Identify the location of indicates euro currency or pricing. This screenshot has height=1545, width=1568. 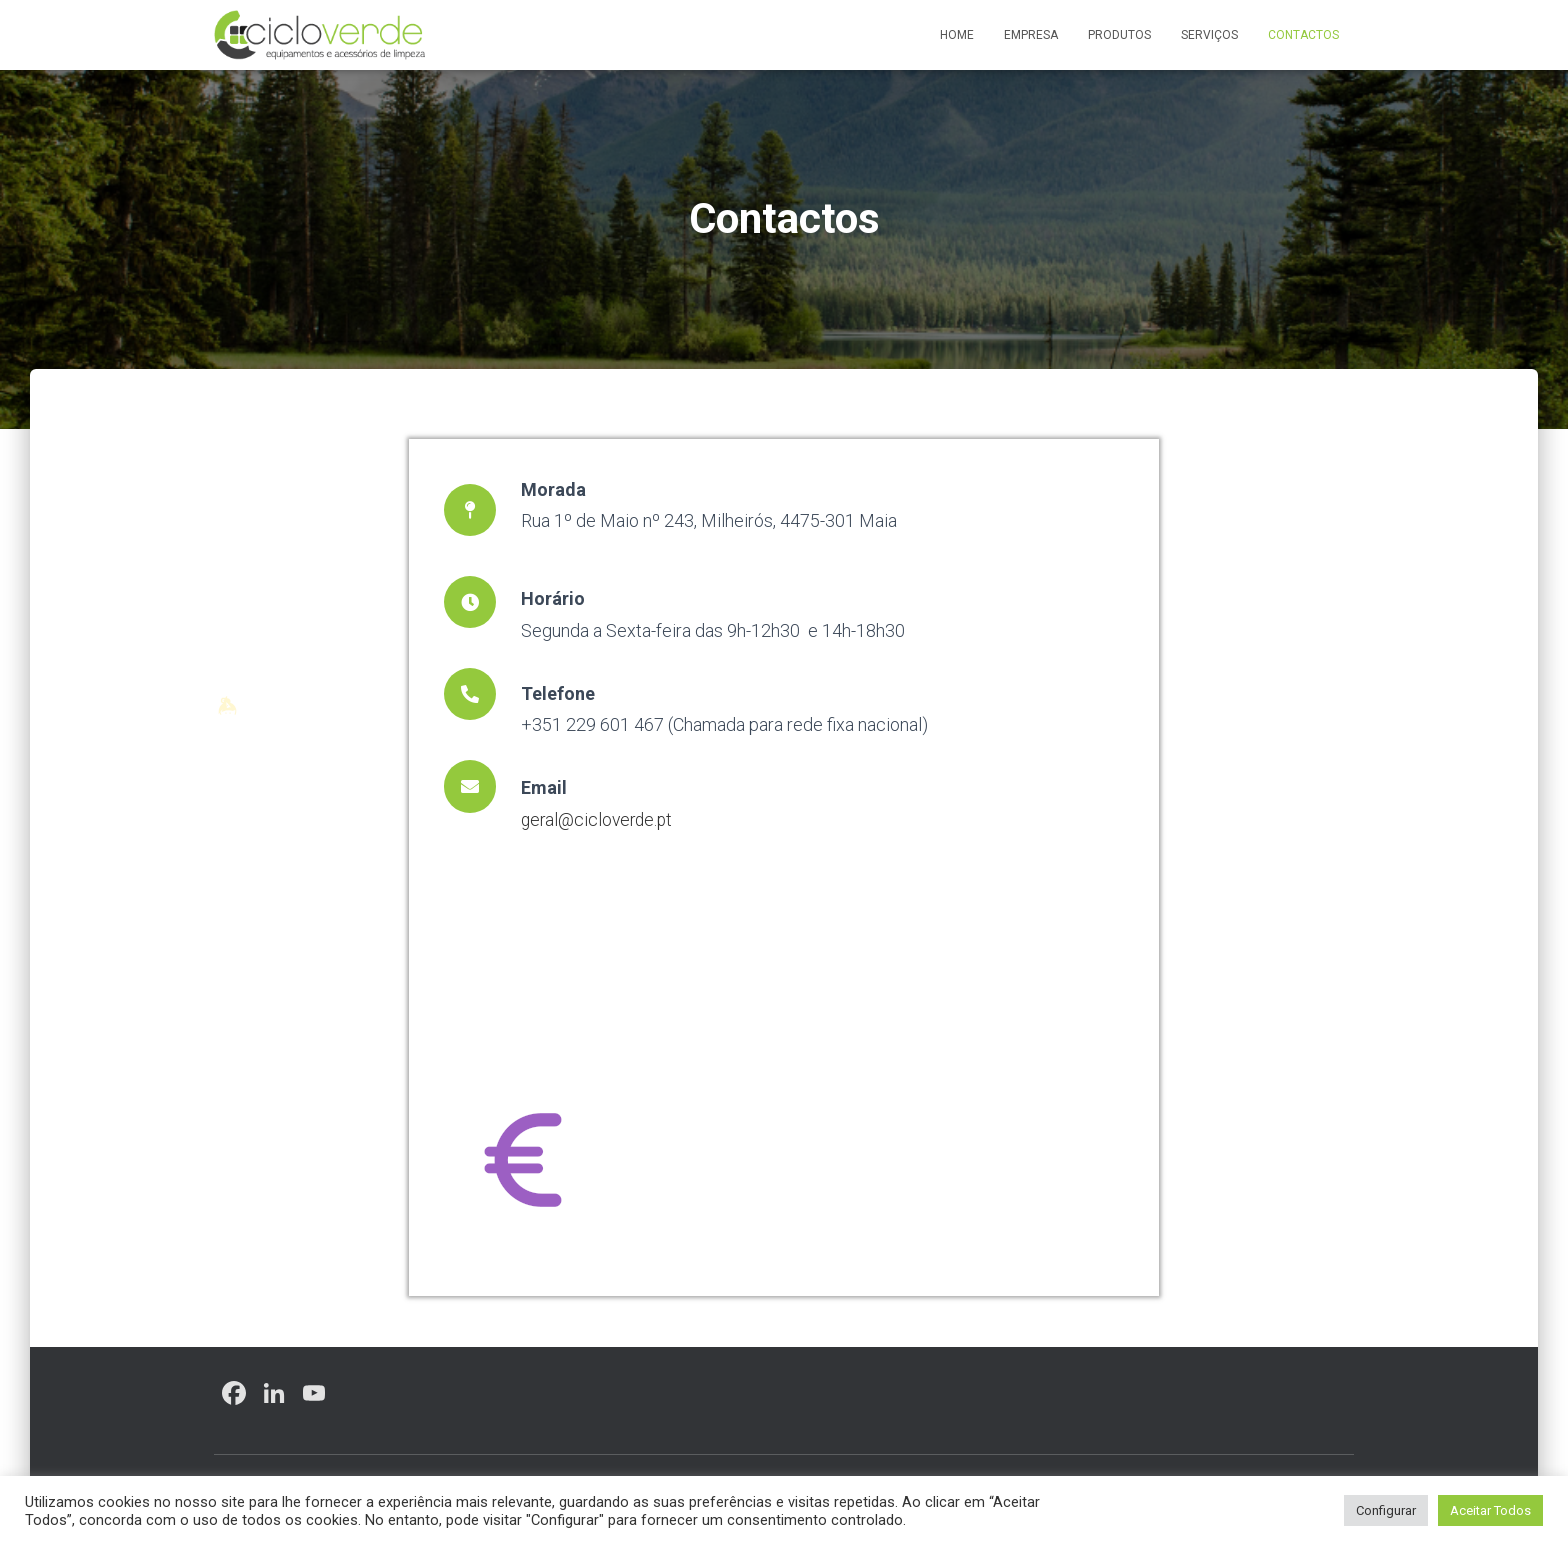
(528, 1160).